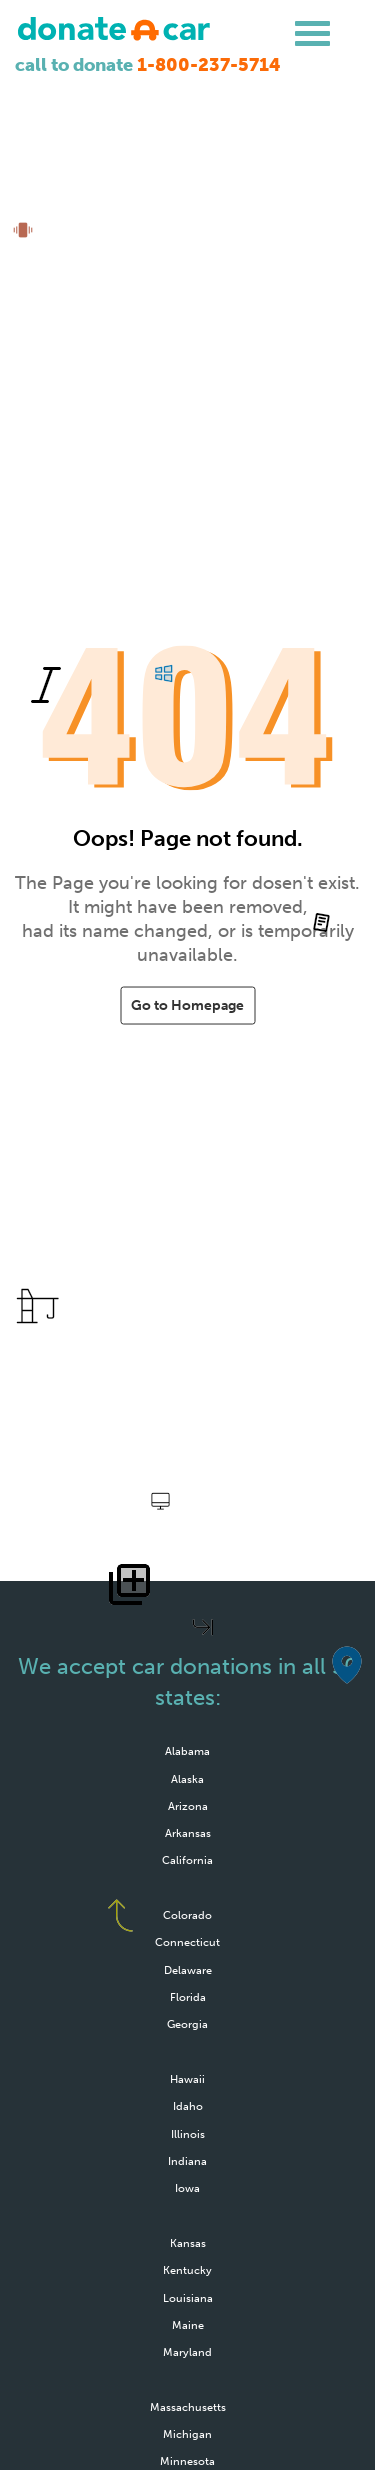 Image resolution: width=375 pixels, height=2470 pixels. I want to click on open the Windows start menu, so click(164, 673).